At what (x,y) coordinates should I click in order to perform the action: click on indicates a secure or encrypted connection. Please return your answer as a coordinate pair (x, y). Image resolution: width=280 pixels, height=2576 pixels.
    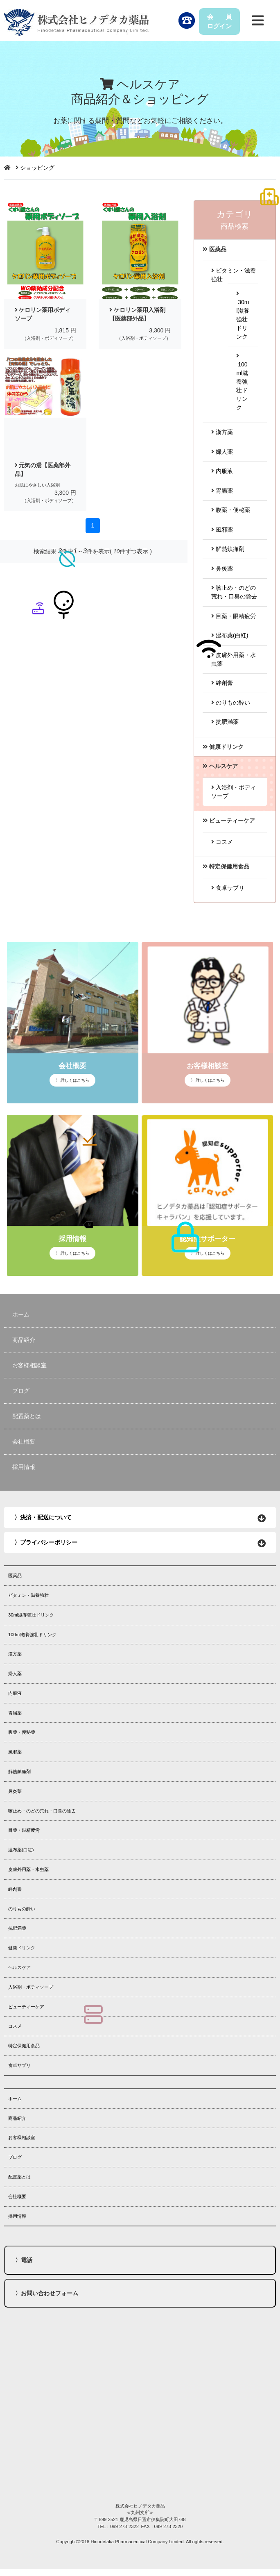
    Looking at the image, I should click on (185, 1237).